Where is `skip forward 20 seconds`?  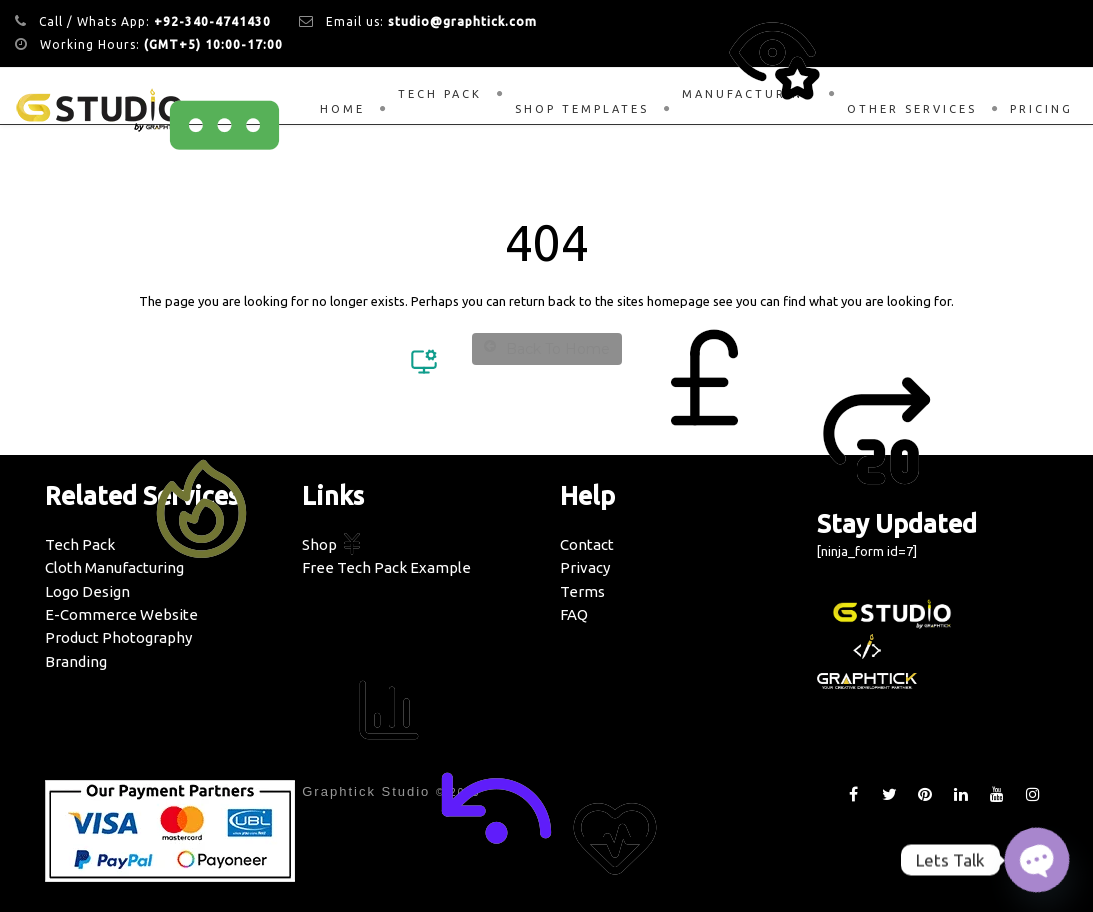
skip forward 20 seconds is located at coordinates (879, 433).